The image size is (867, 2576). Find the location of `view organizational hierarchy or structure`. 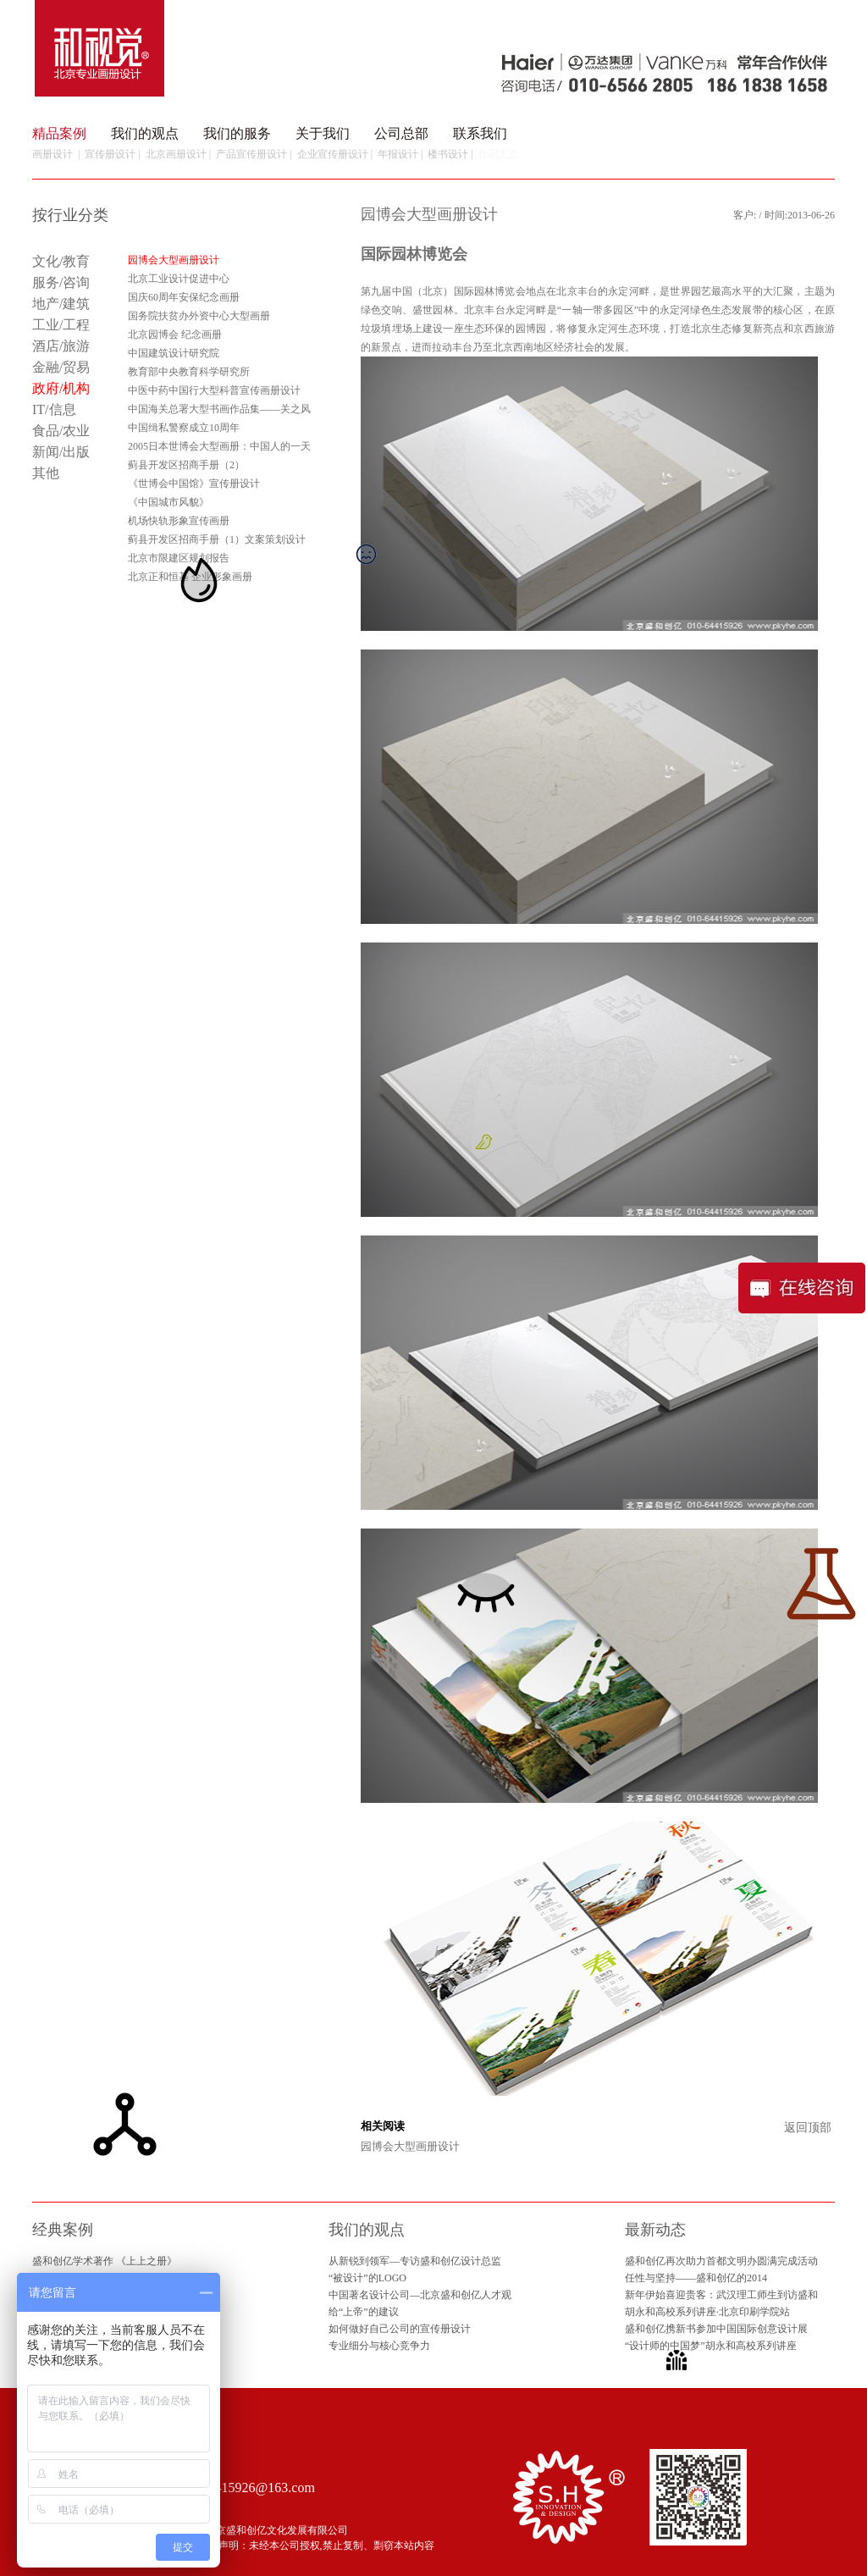

view organizational hierarchy or structure is located at coordinates (124, 2124).